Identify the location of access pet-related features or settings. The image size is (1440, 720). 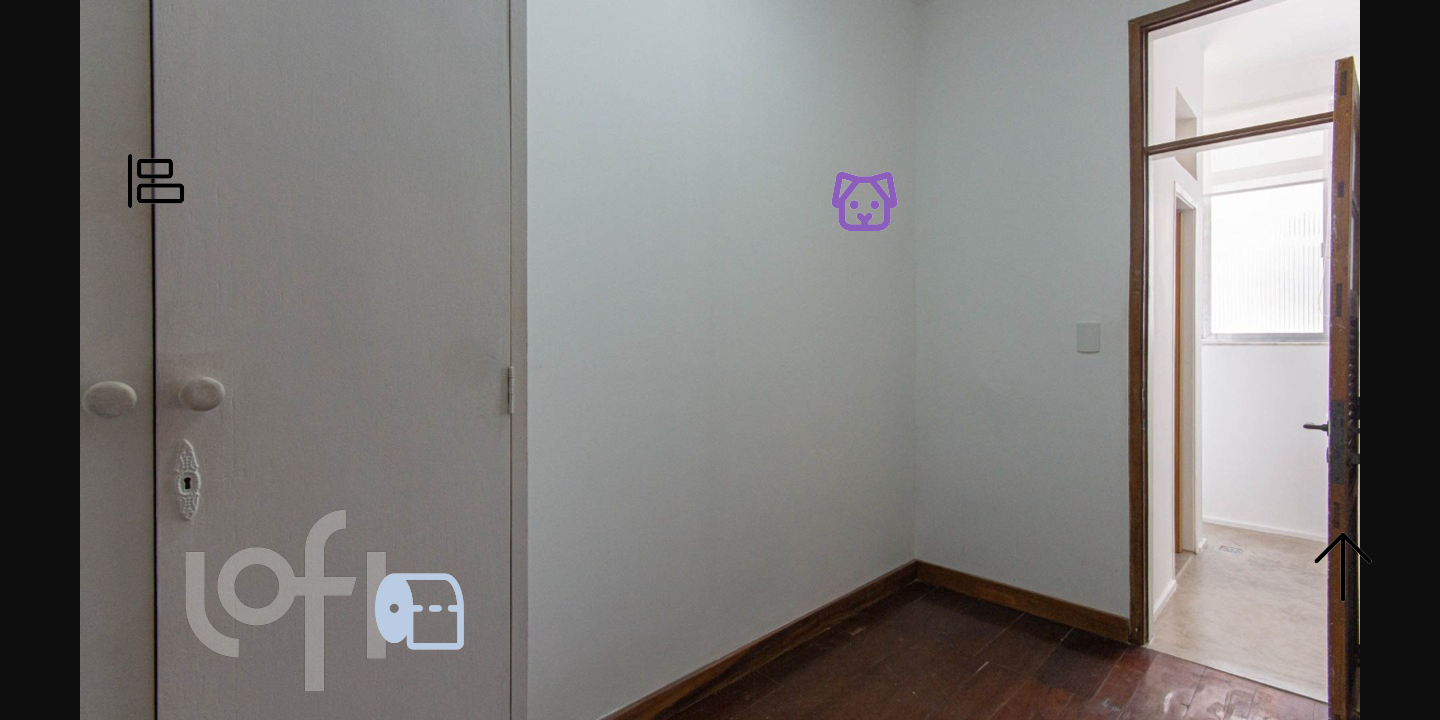
(864, 202).